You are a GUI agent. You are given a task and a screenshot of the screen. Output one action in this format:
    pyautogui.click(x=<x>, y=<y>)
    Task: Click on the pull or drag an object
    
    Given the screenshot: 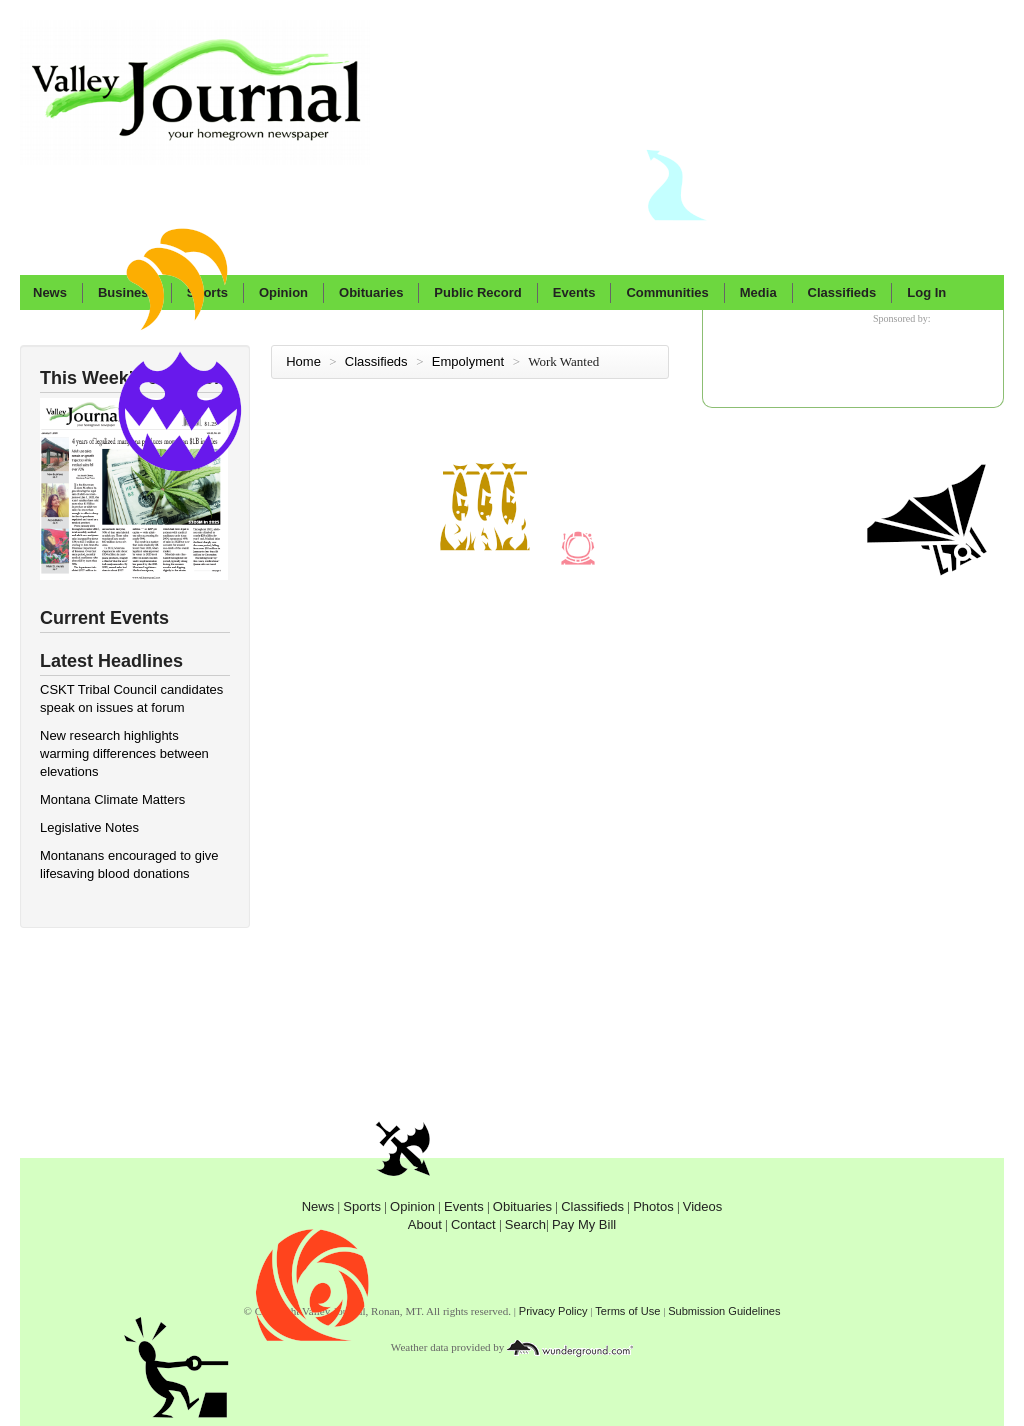 What is the action you would take?
    pyautogui.click(x=177, y=1364)
    